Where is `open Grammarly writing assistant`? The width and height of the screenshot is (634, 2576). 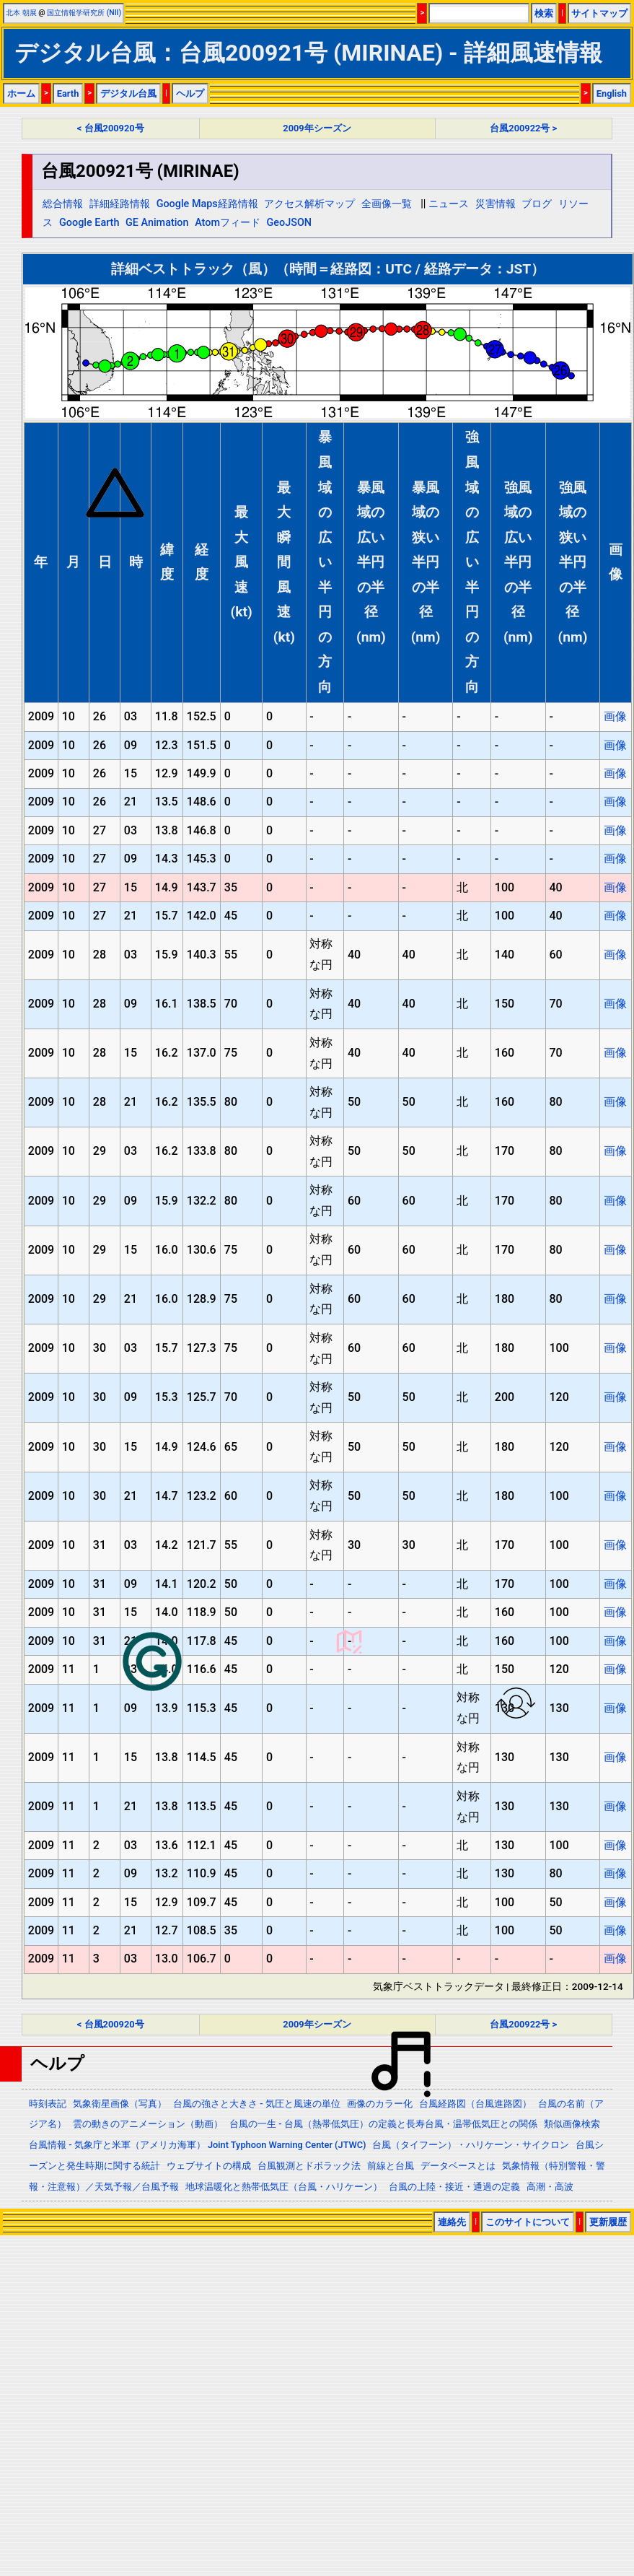 open Grammarly writing assistant is located at coordinates (152, 1662).